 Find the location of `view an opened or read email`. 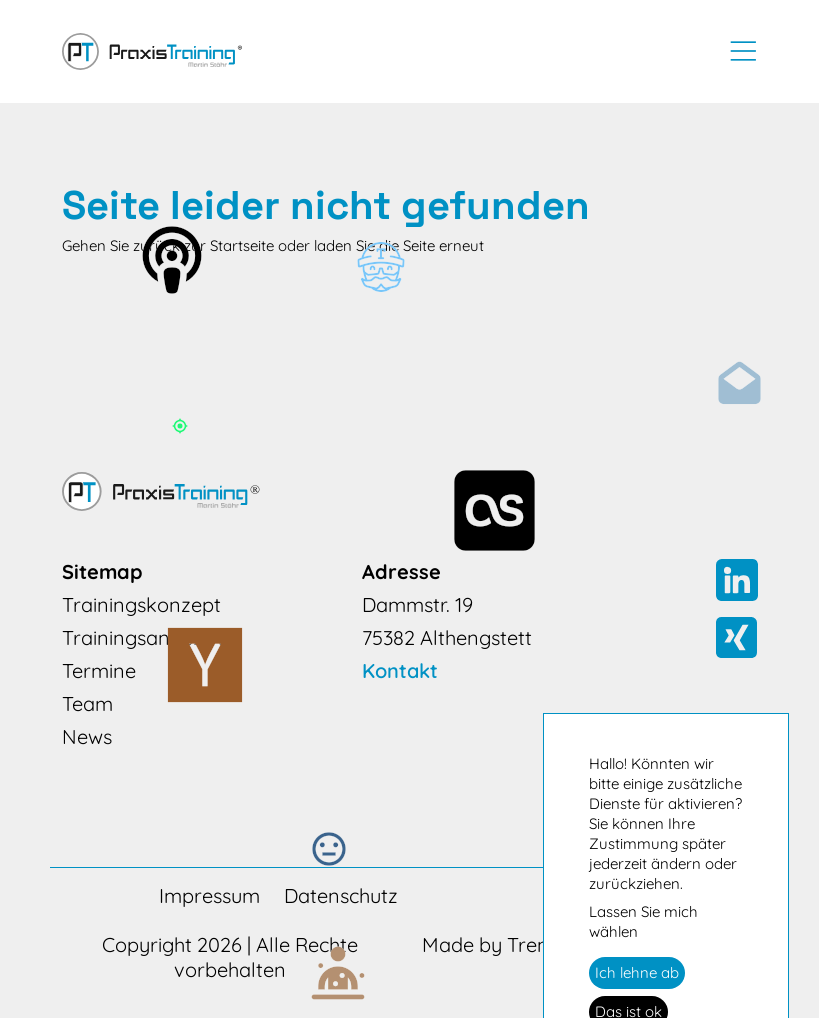

view an opened or read email is located at coordinates (739, 385).